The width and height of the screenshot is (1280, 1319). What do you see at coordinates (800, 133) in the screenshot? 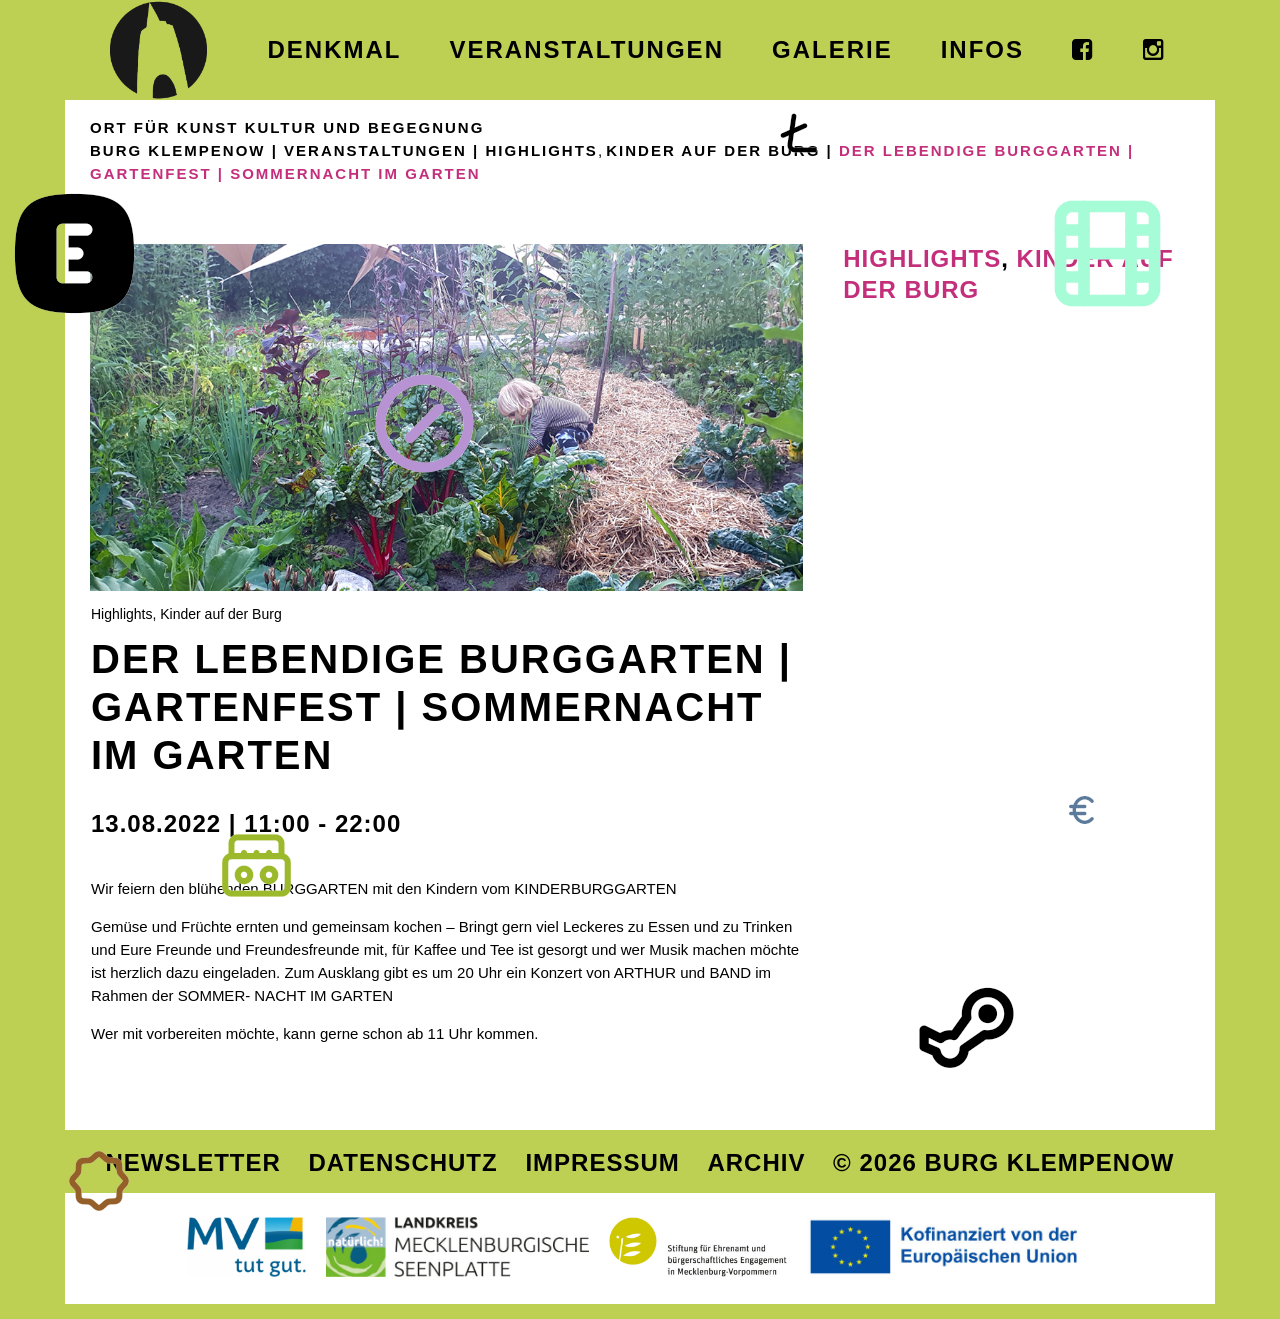
I see `view litecoin balance or wallet` at bounding box center [800, 133].